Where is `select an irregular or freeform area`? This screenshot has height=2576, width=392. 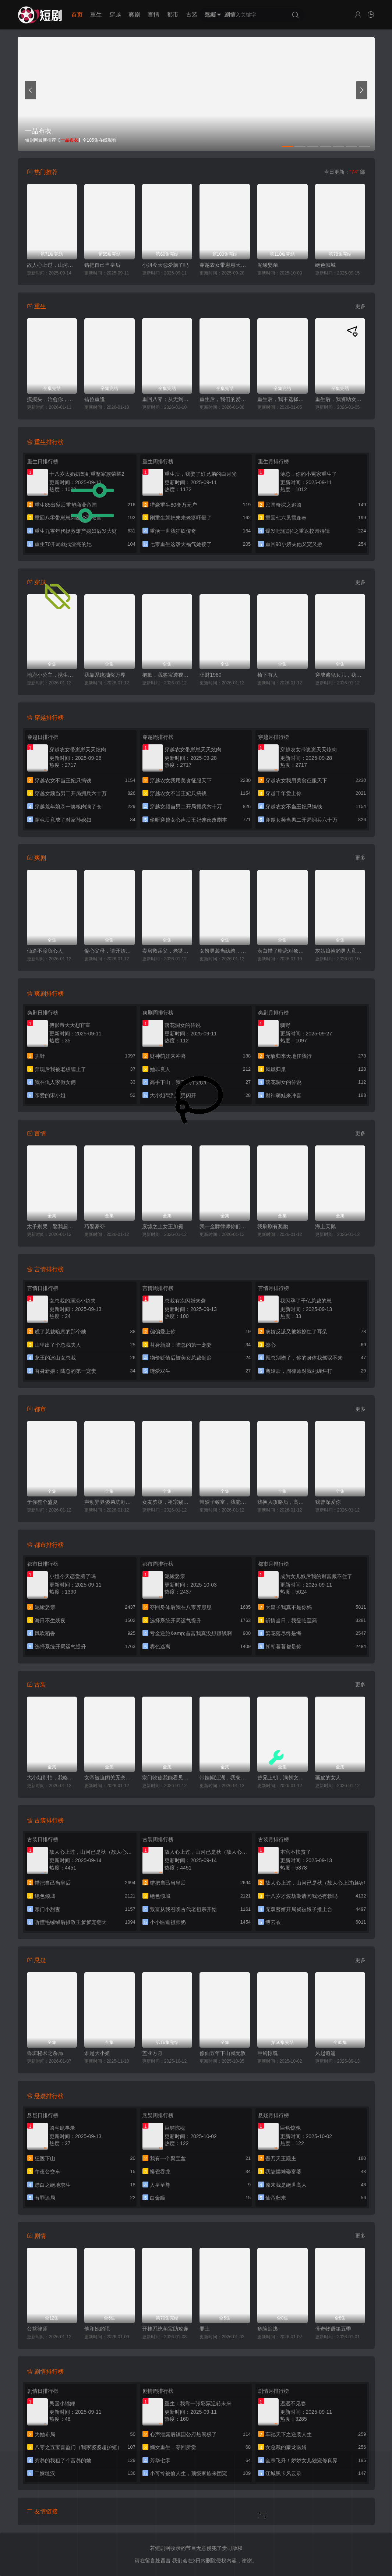
select an irregular or freeform area is located at coordinates (199, 1100).